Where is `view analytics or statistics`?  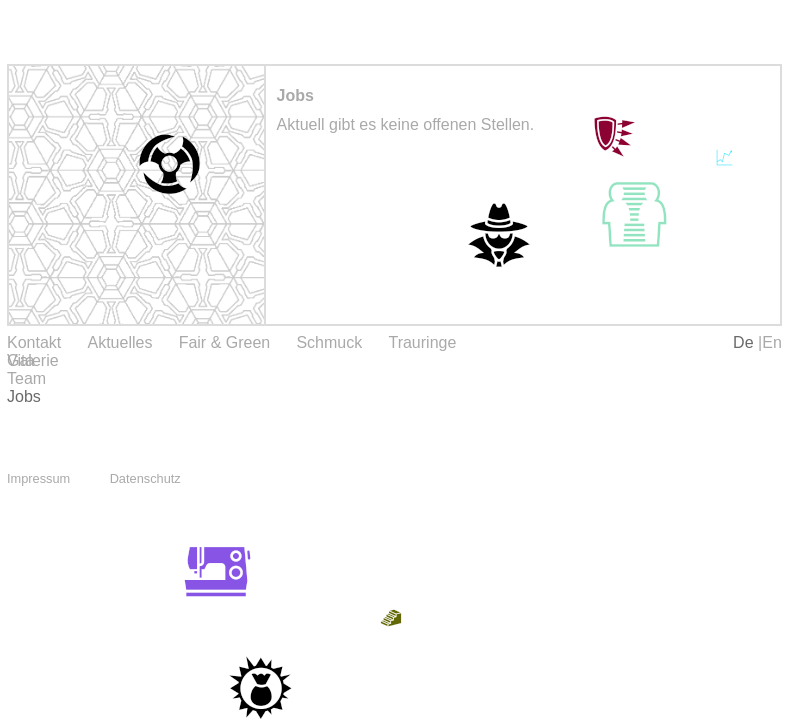
view analytics or statistics is located at coordinates (724, 157).